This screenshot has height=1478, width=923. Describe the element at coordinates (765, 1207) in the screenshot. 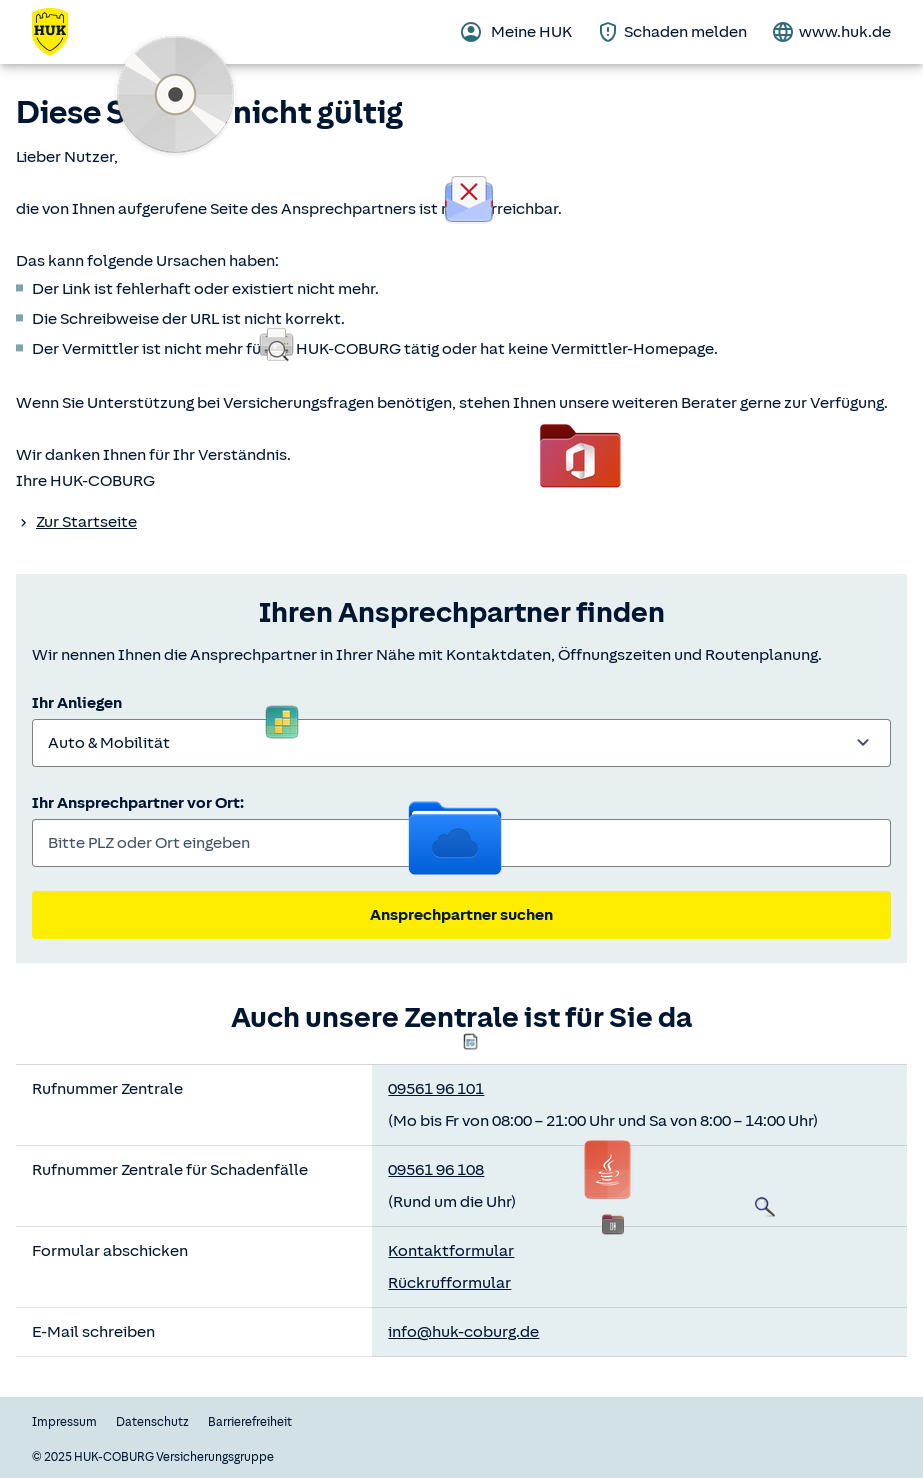

I see `search for items or content` at that location.